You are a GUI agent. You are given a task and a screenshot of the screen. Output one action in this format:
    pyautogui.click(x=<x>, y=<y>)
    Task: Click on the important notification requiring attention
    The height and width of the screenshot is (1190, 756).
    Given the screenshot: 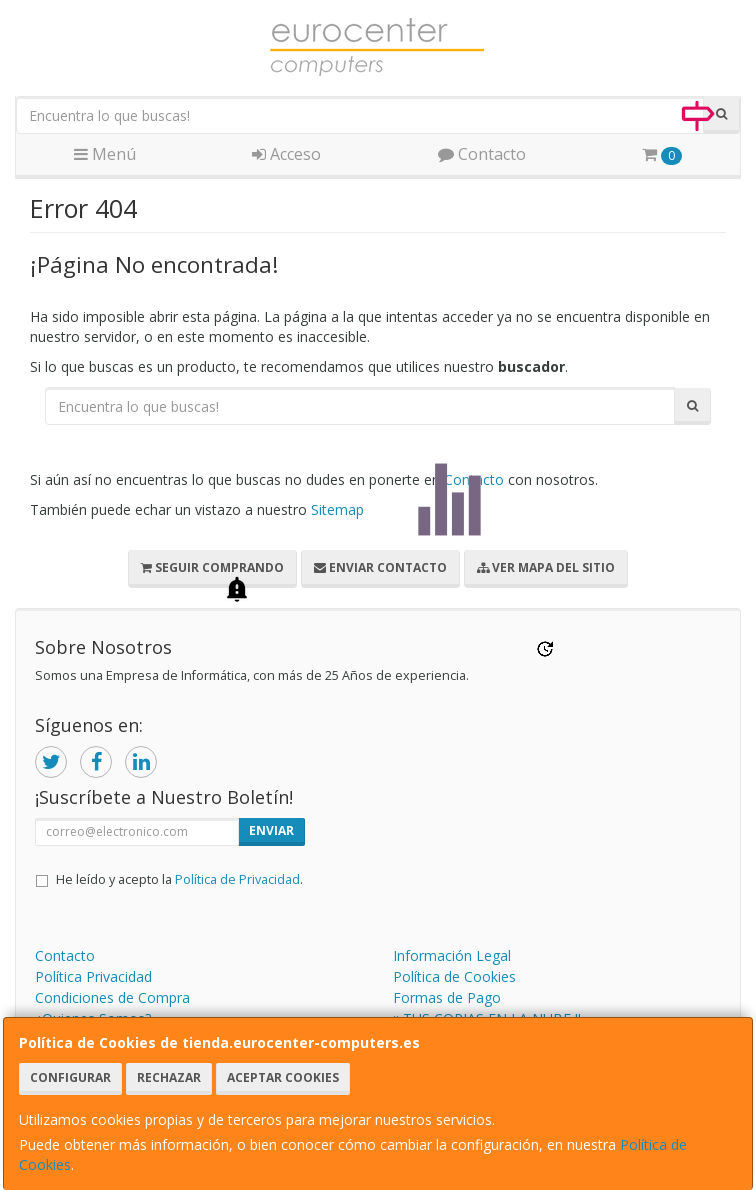 What is the action you would take?
    pyautogui.click(x=237, y=589)
    